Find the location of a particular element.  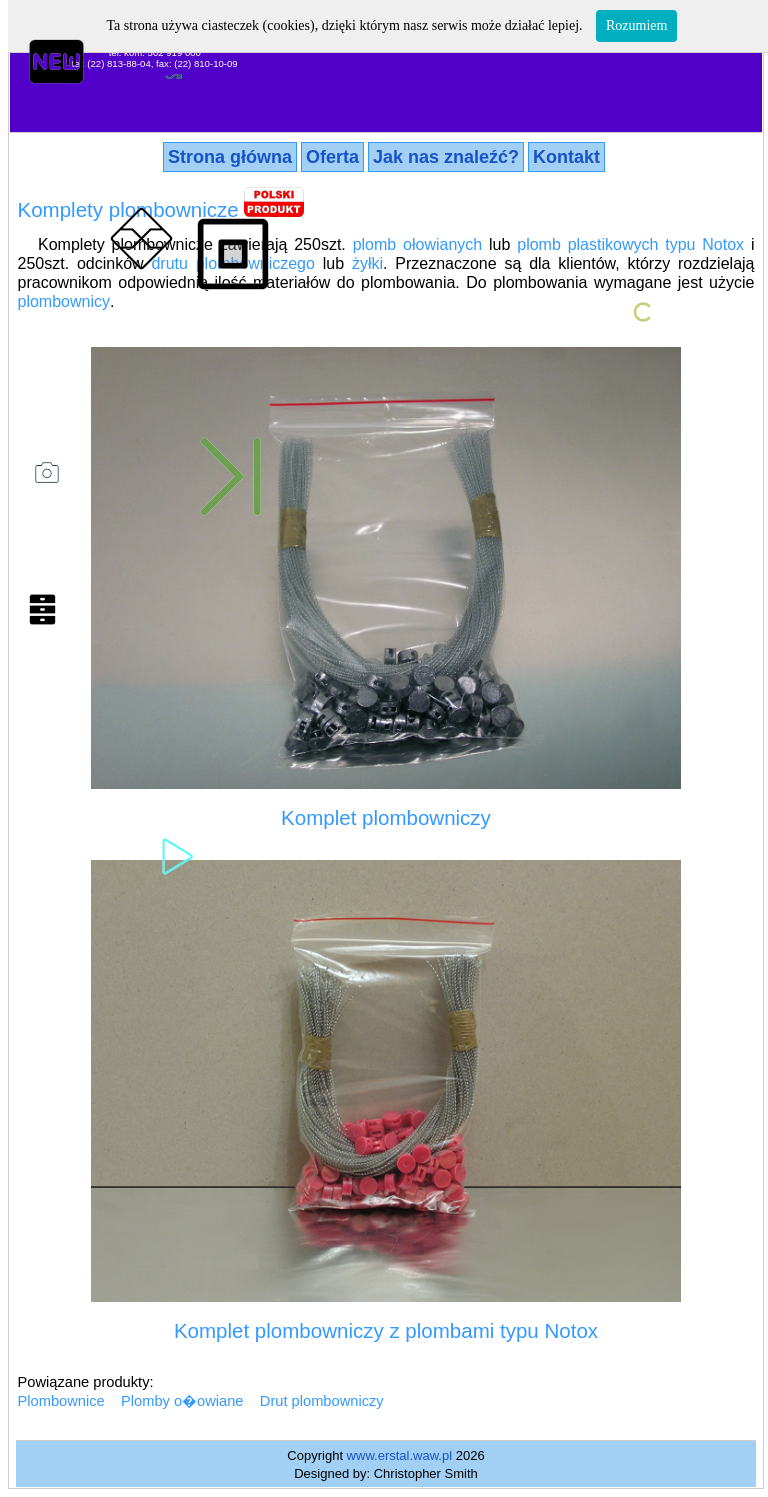

pix instant payment system logo is located at coordinates (141, 238).